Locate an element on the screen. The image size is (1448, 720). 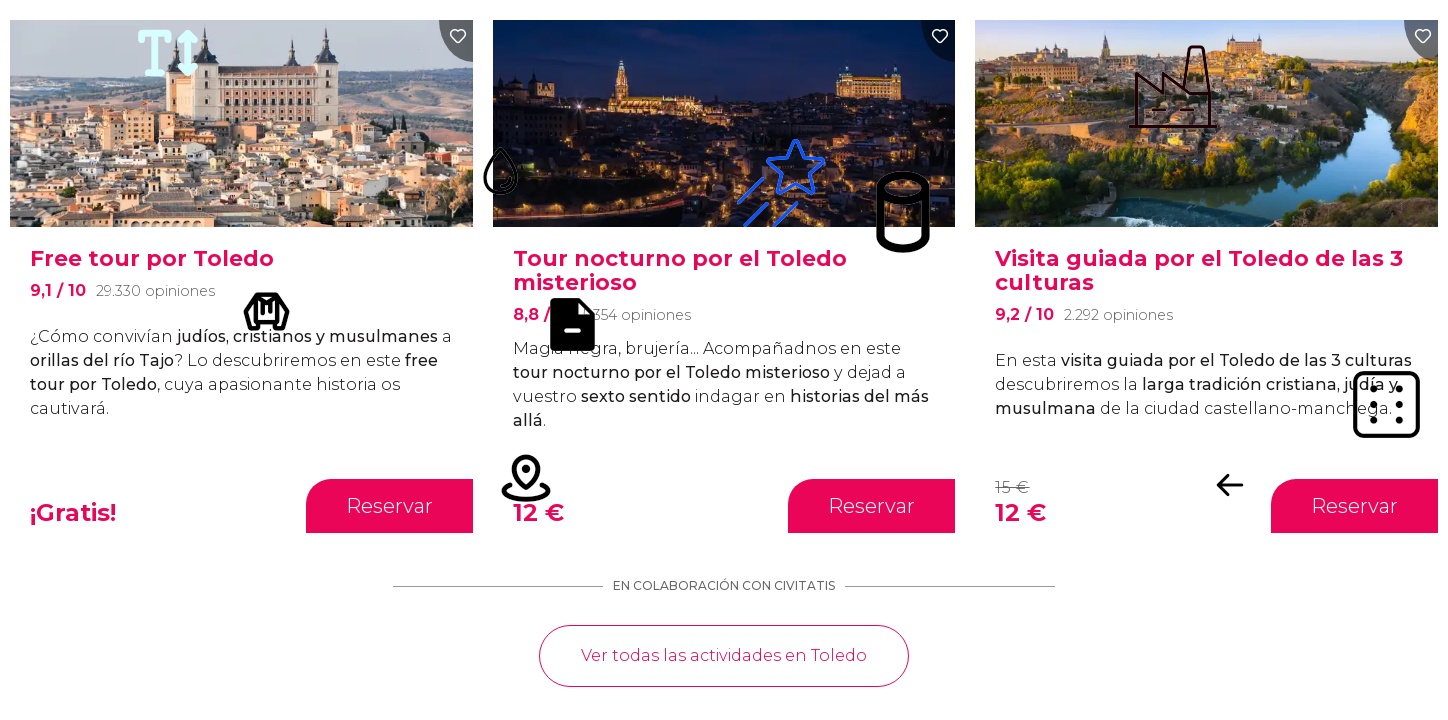
view manufacturing or production facilities is located at coordinates (1173, 90).